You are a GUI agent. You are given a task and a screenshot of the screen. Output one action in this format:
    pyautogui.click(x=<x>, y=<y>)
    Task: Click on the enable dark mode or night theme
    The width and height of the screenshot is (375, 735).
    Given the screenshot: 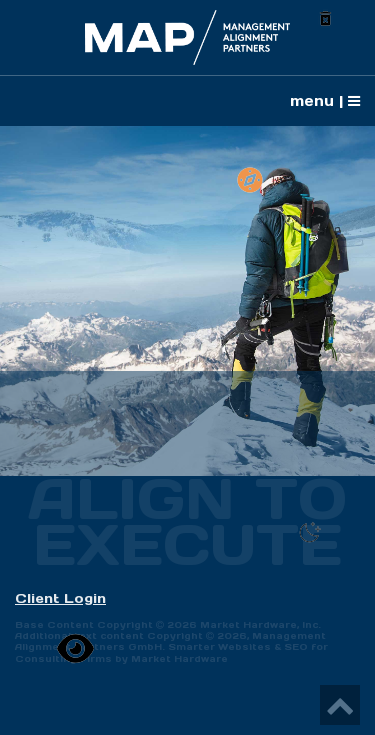 What is the action you would take?
    pyautogui.click(x=309, y=532)
    